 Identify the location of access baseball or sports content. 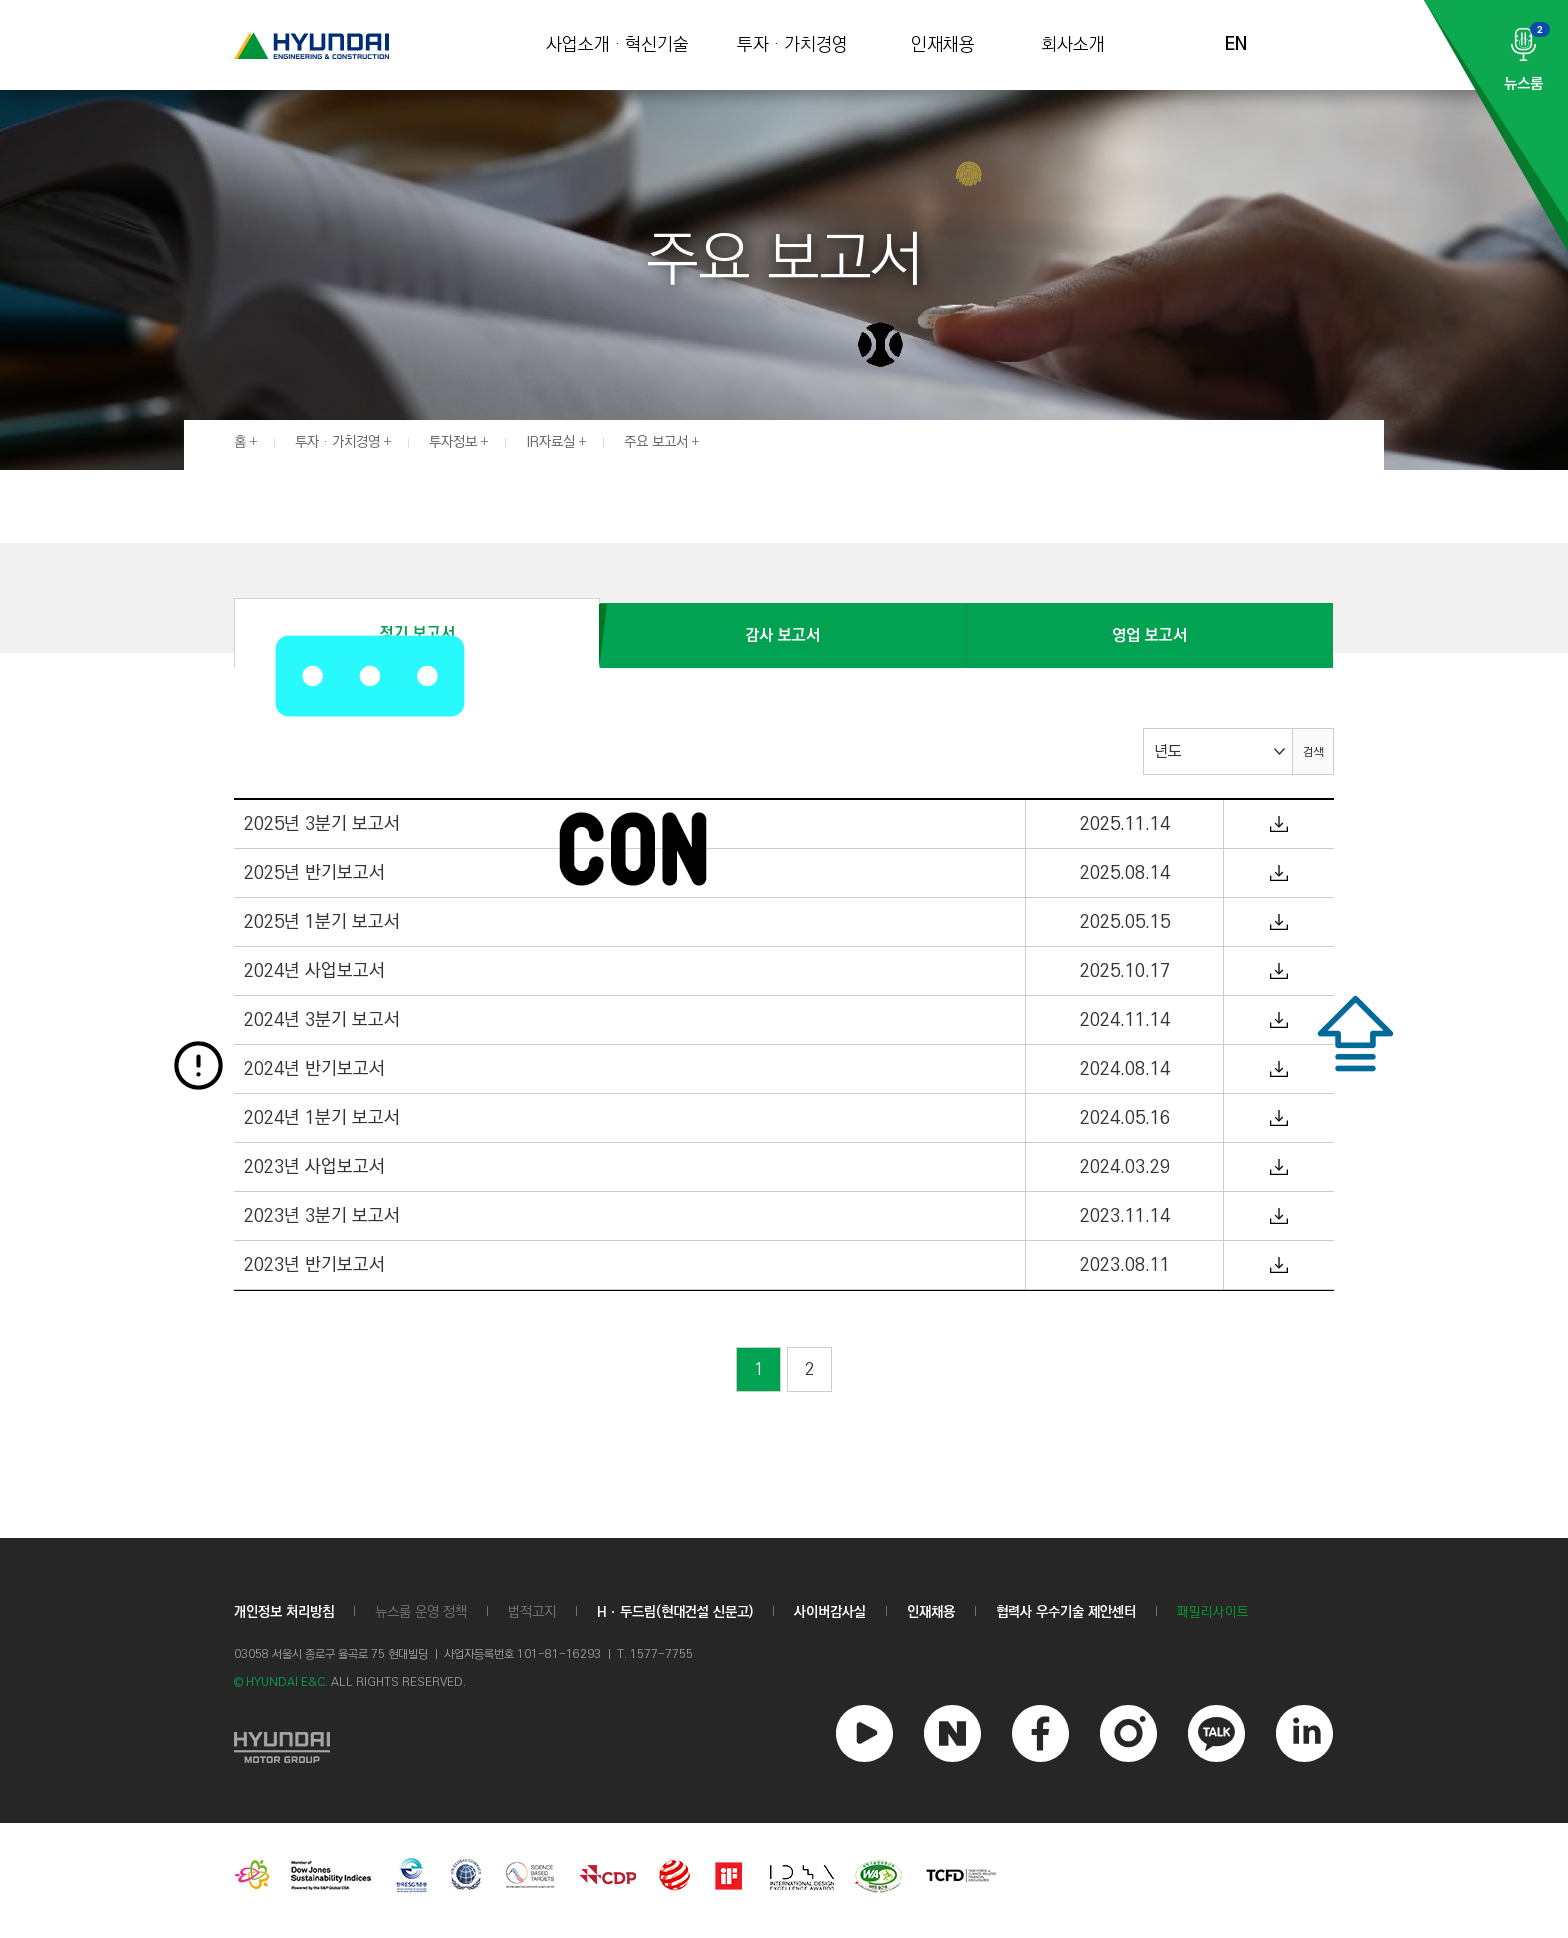
(880, 344).